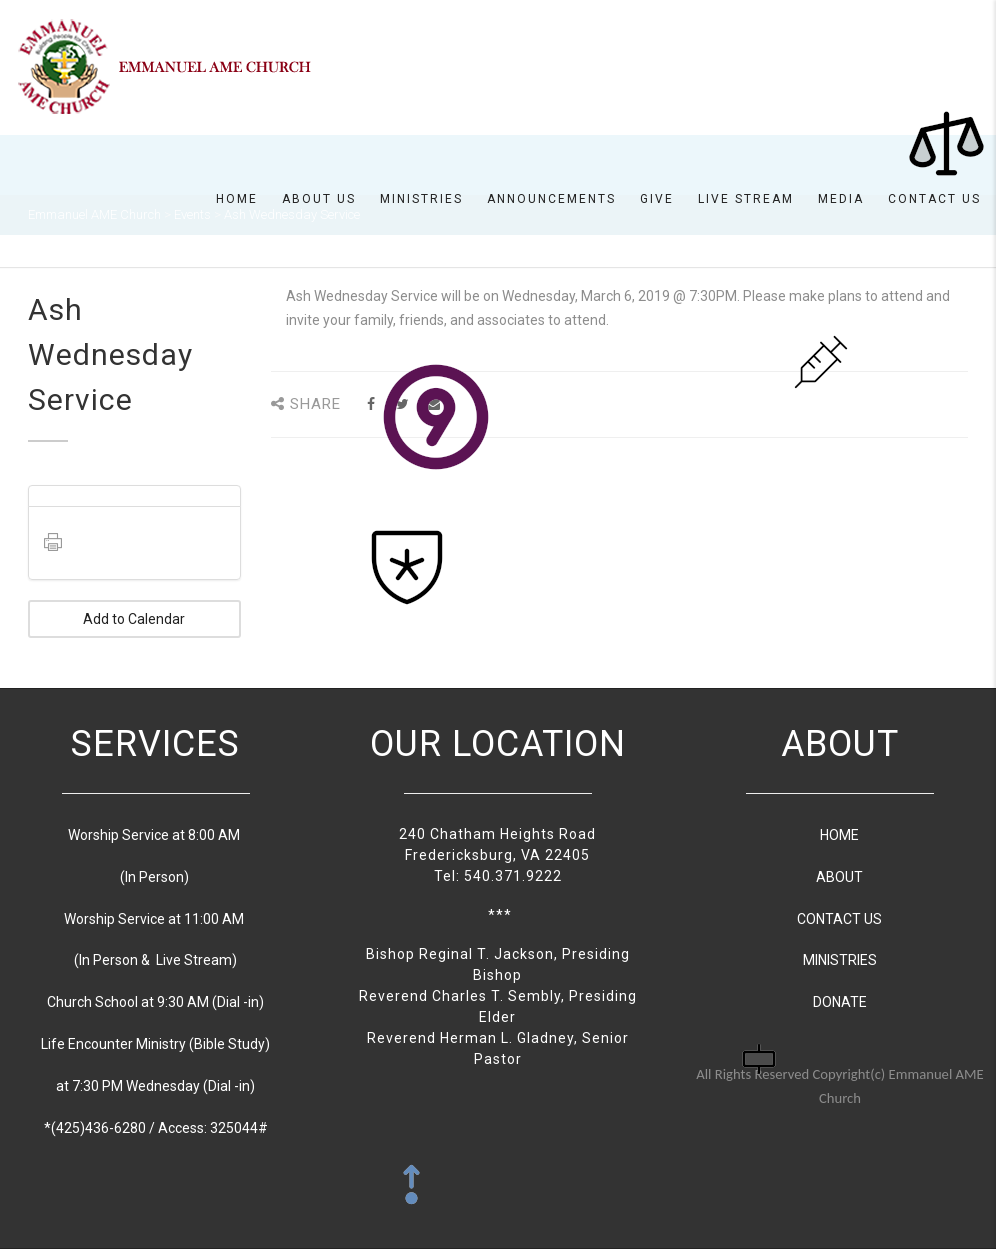  Describe the element at coordinates (821, 362) in the screenshot. I see `access vaccination or immunization records` at that location.